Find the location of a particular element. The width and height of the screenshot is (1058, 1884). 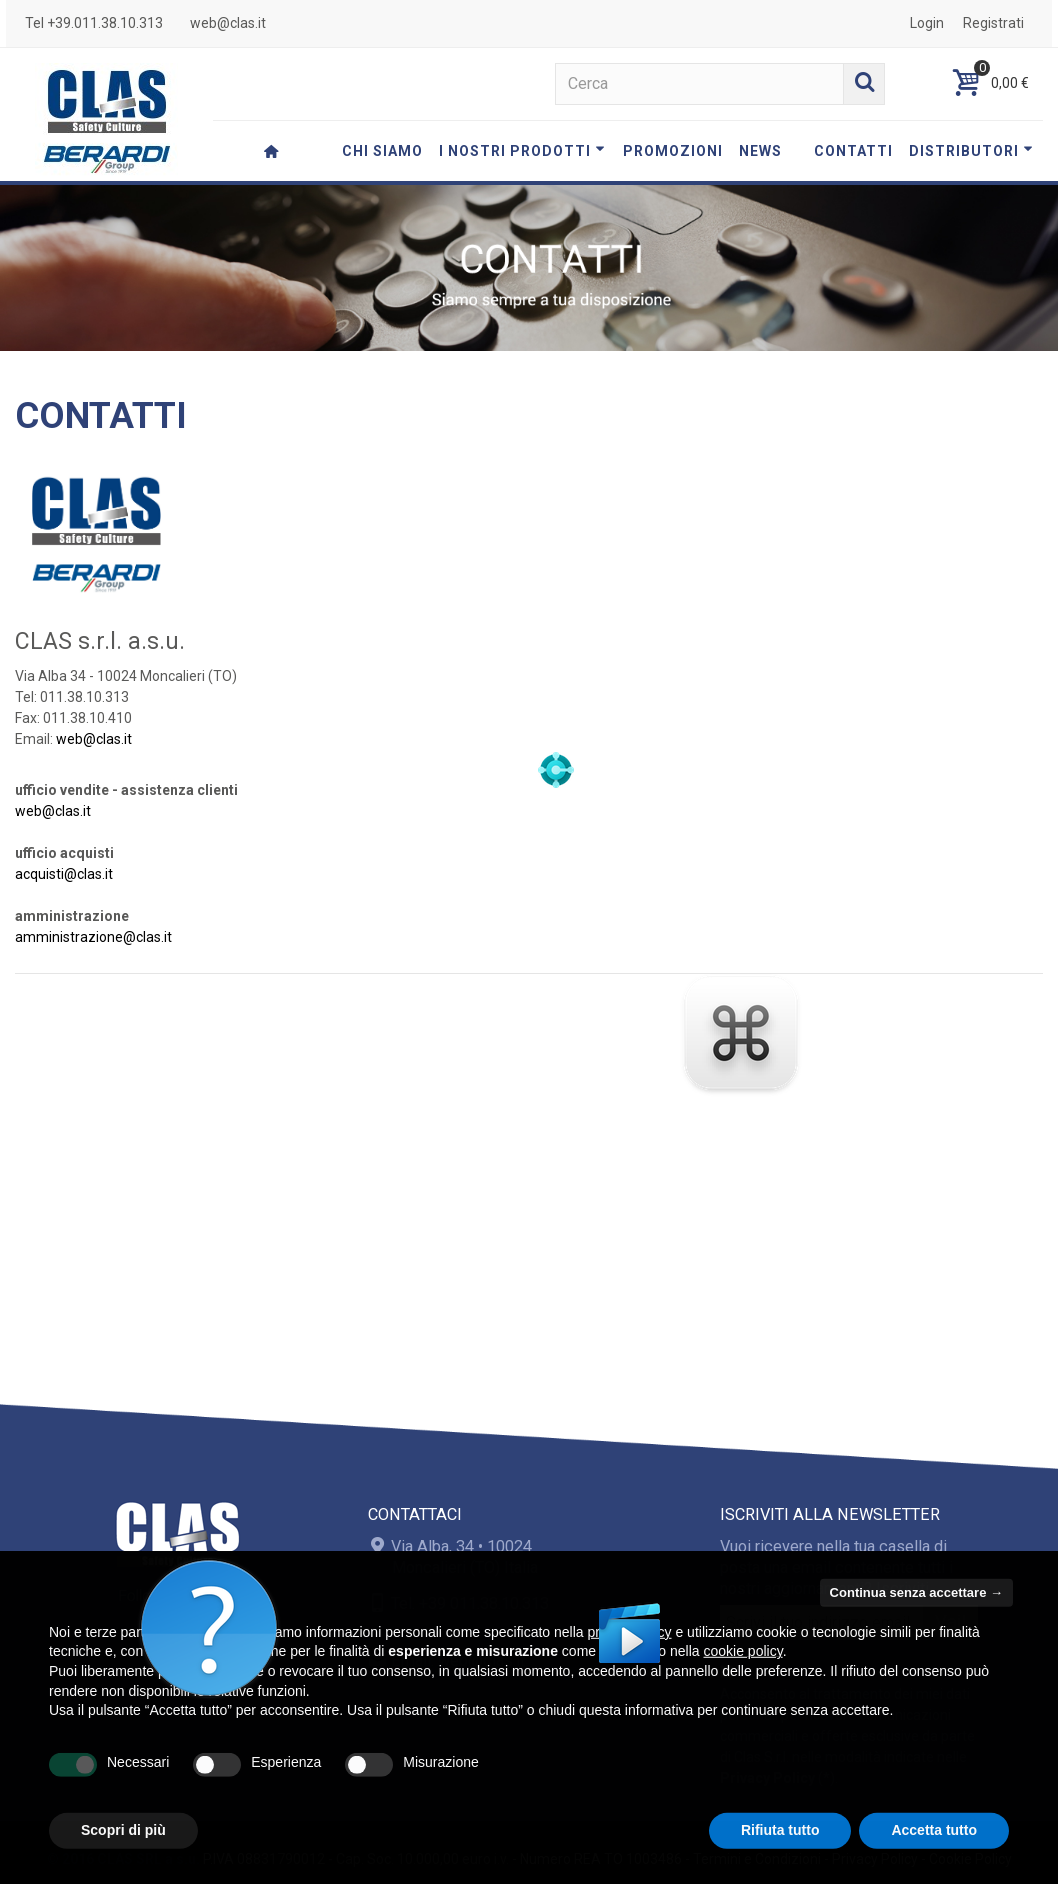

open onboard on-screen keyboard app is located at coordinates (741, 1033).